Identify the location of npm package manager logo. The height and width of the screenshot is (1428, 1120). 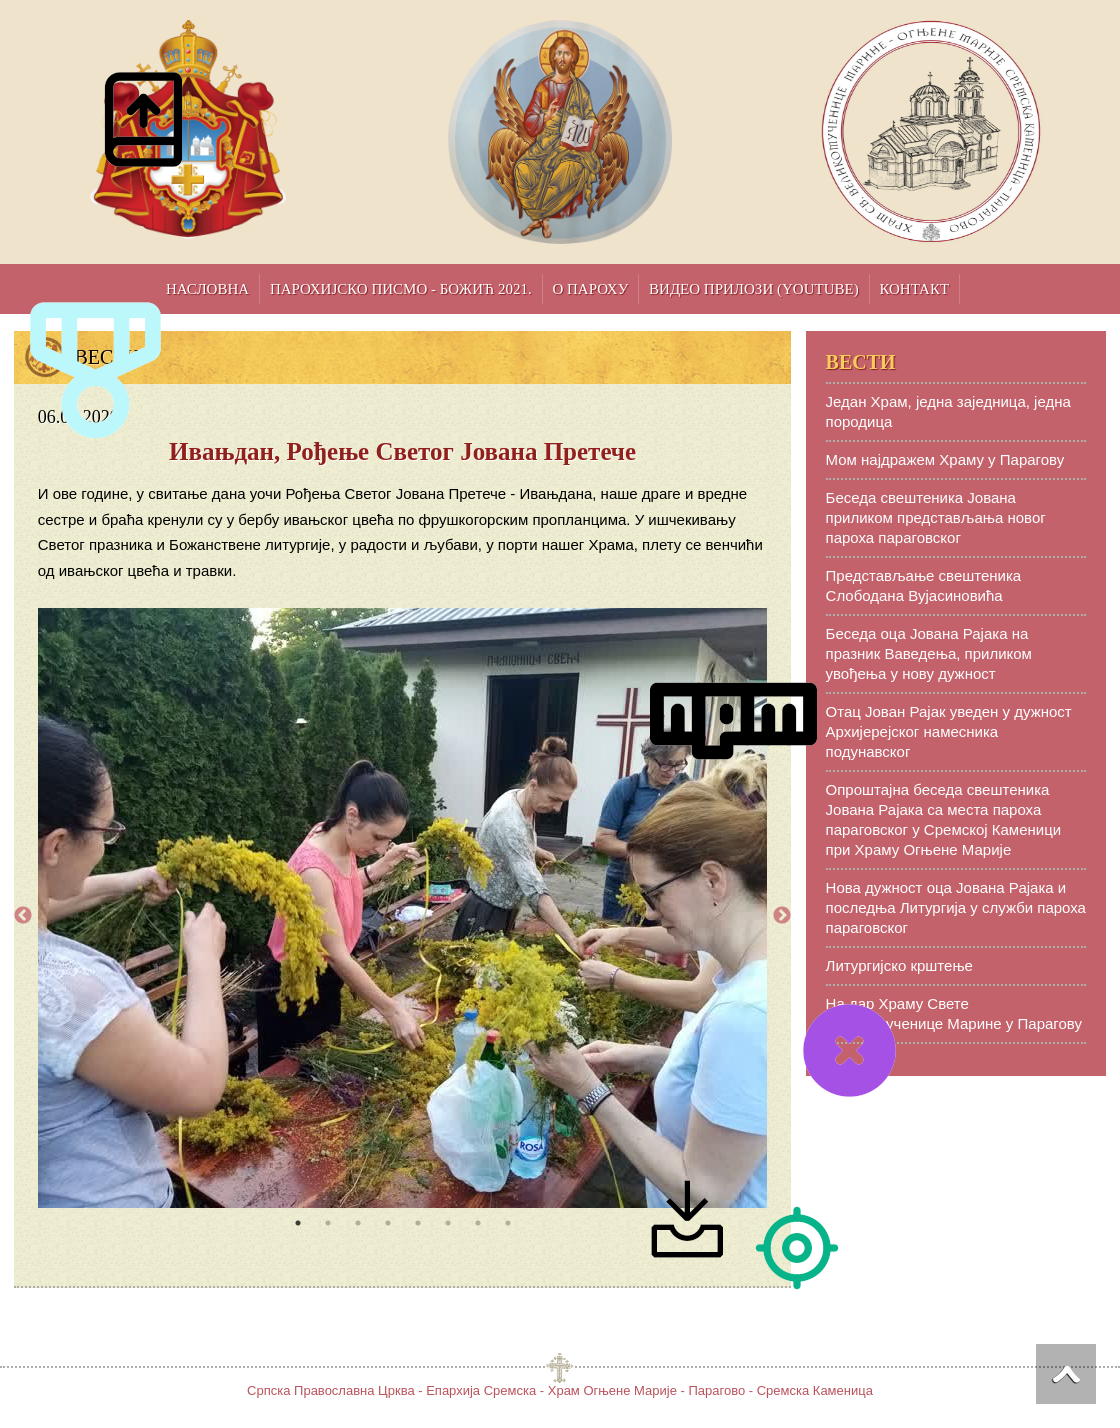
(733, 717).